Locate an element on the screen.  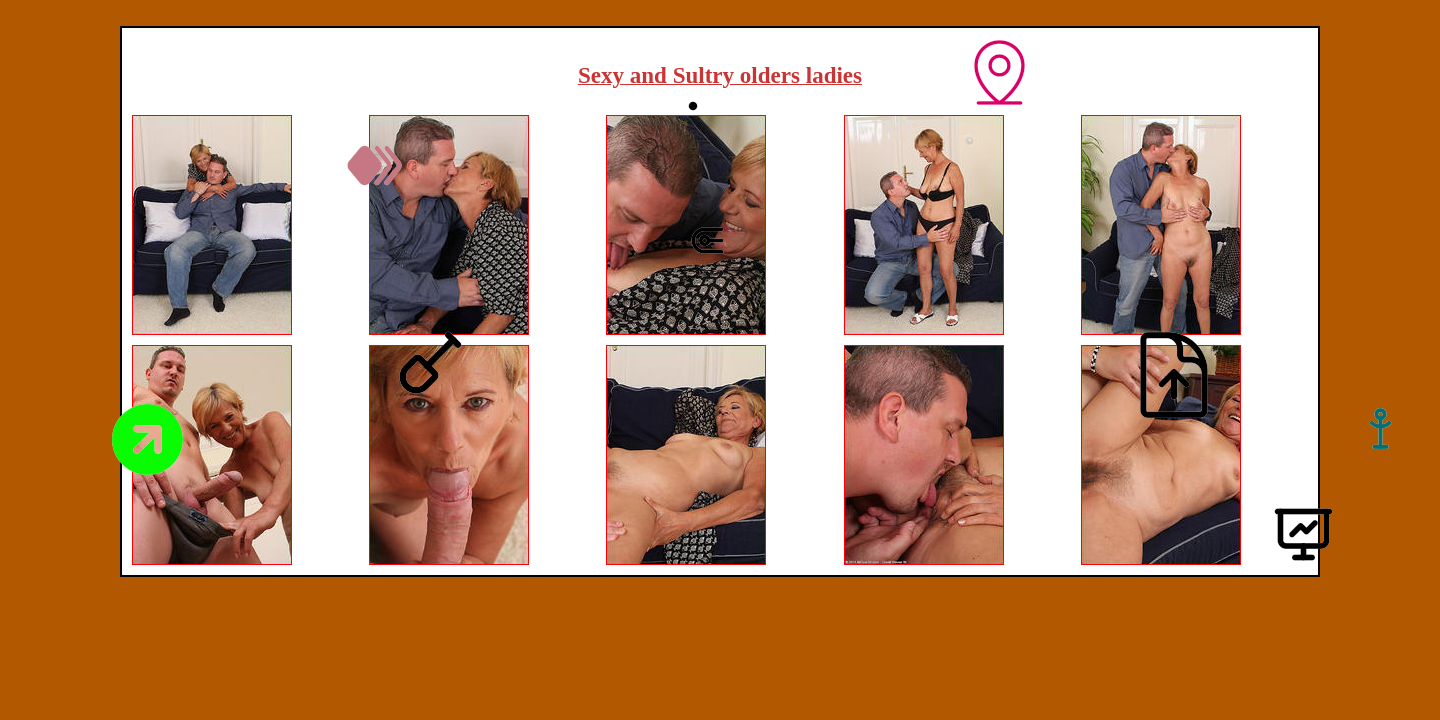
indicates an unread notification or new item is located at coordinates (693, 106).